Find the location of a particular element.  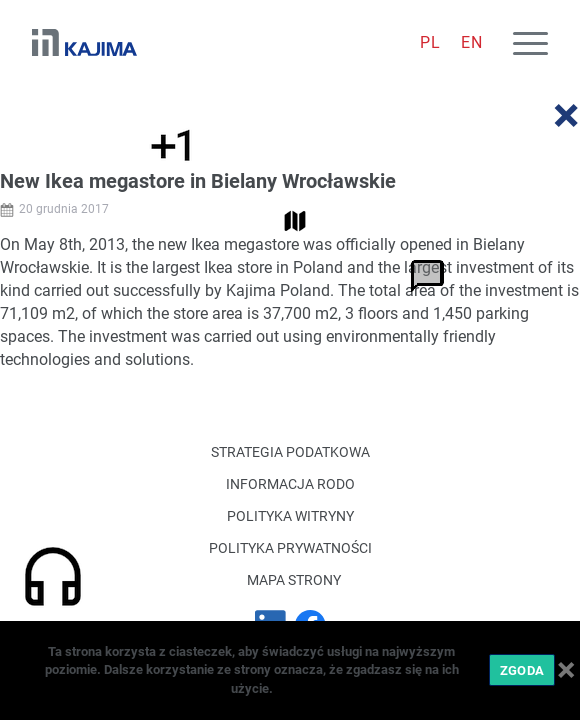

open the map view is located at coordinates (295, 221).